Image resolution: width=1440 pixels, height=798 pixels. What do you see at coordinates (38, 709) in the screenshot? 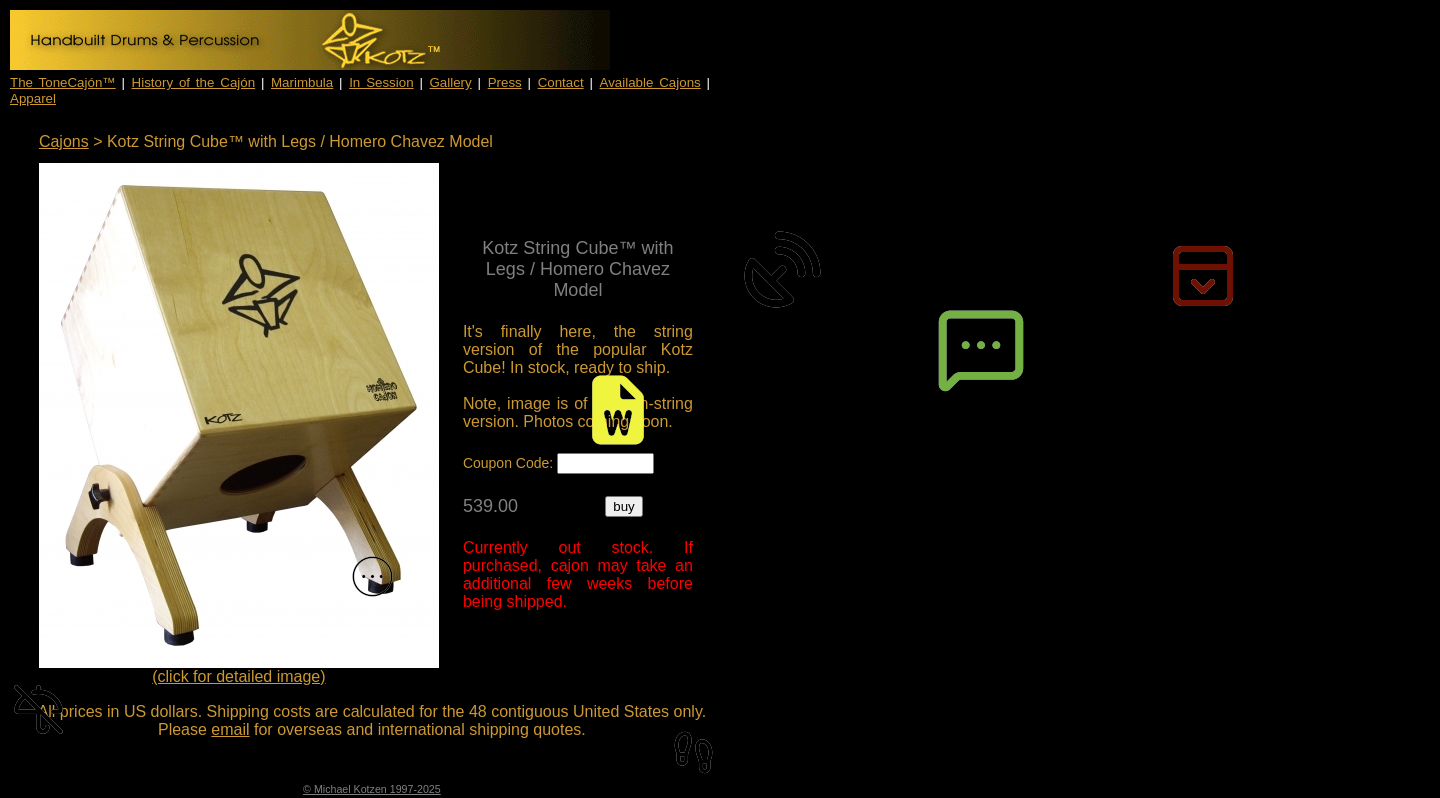
I see `indicates weather protection is disabled` at bounding box center [38, 709].